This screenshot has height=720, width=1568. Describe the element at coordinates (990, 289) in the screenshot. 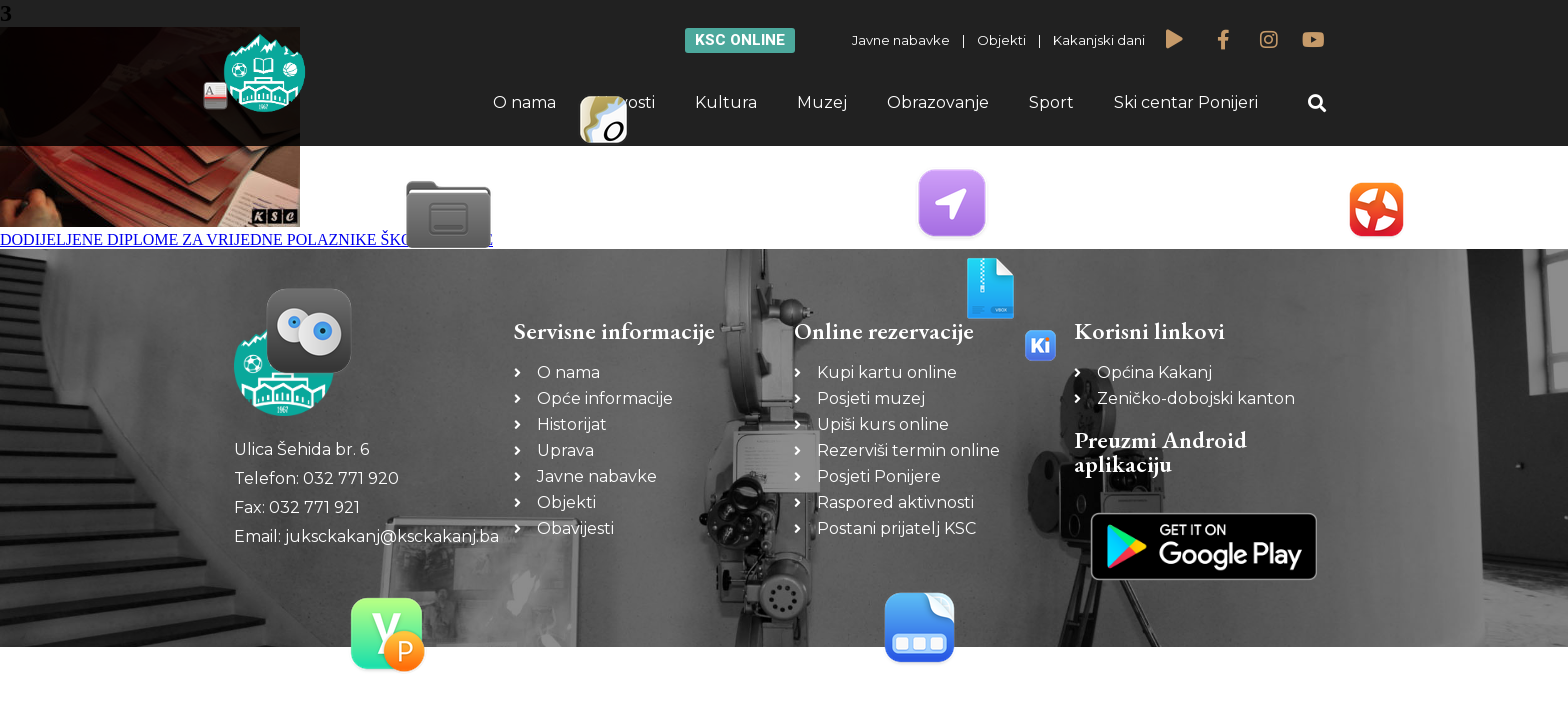

I see `a VirtualBox virtual machine configuration file` at that location.